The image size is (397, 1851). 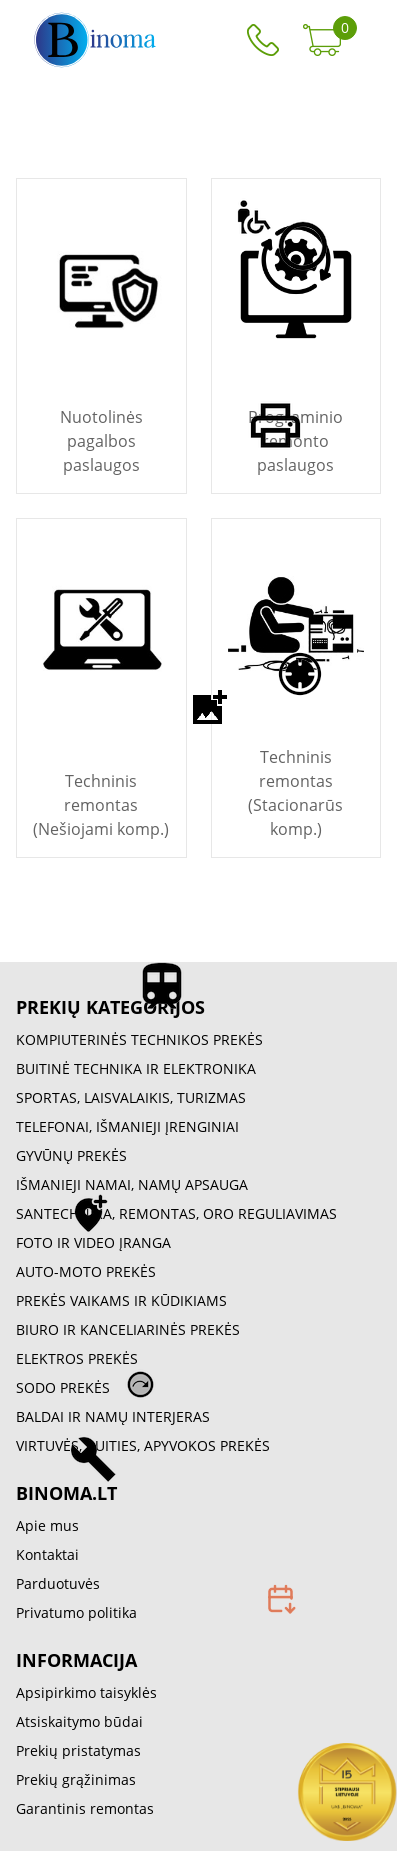 What do you see at coordinates (93, 1459) in the screenshot?
I see `access settings or configuration options` at bounding box center [93, 1459].